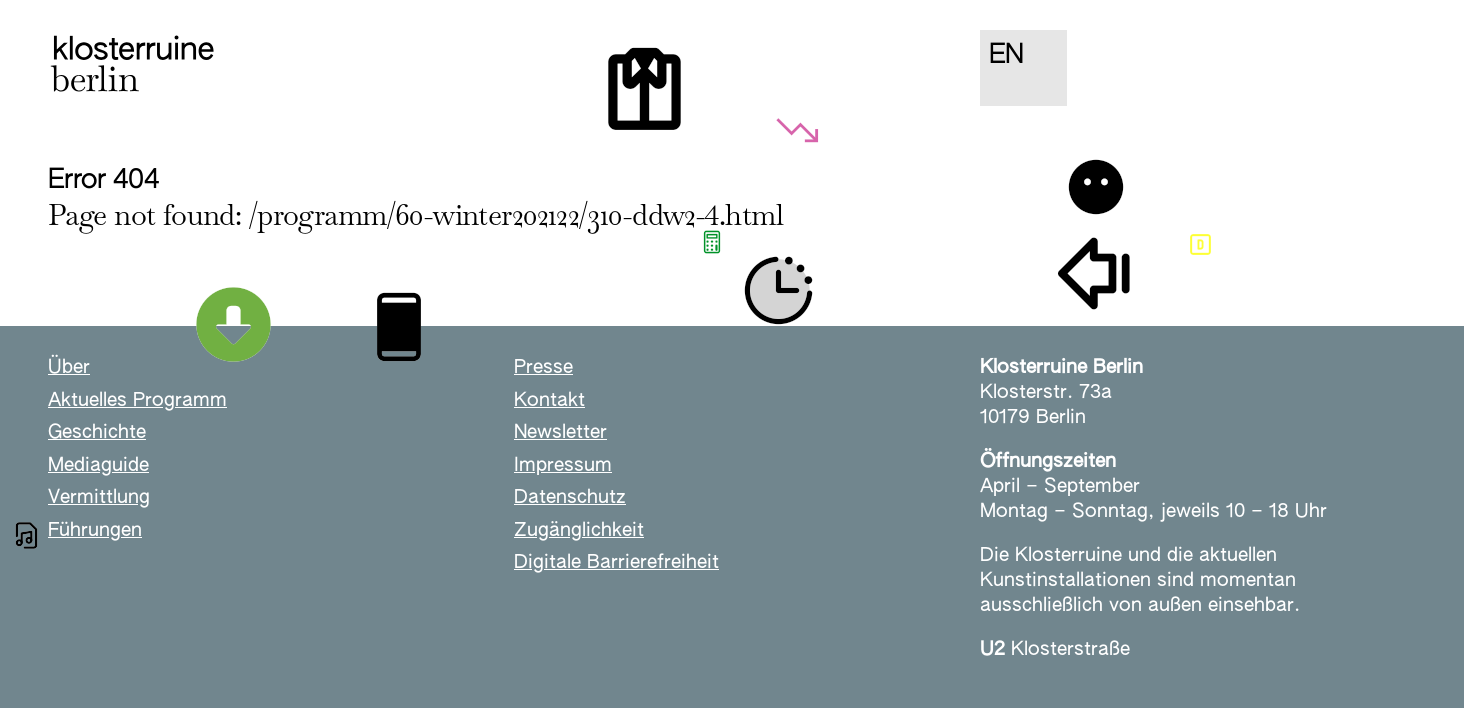 Image resolution: width=1464 pixels, height=720 pixels. I want to click on open an audio or music file, so click(26, 535).